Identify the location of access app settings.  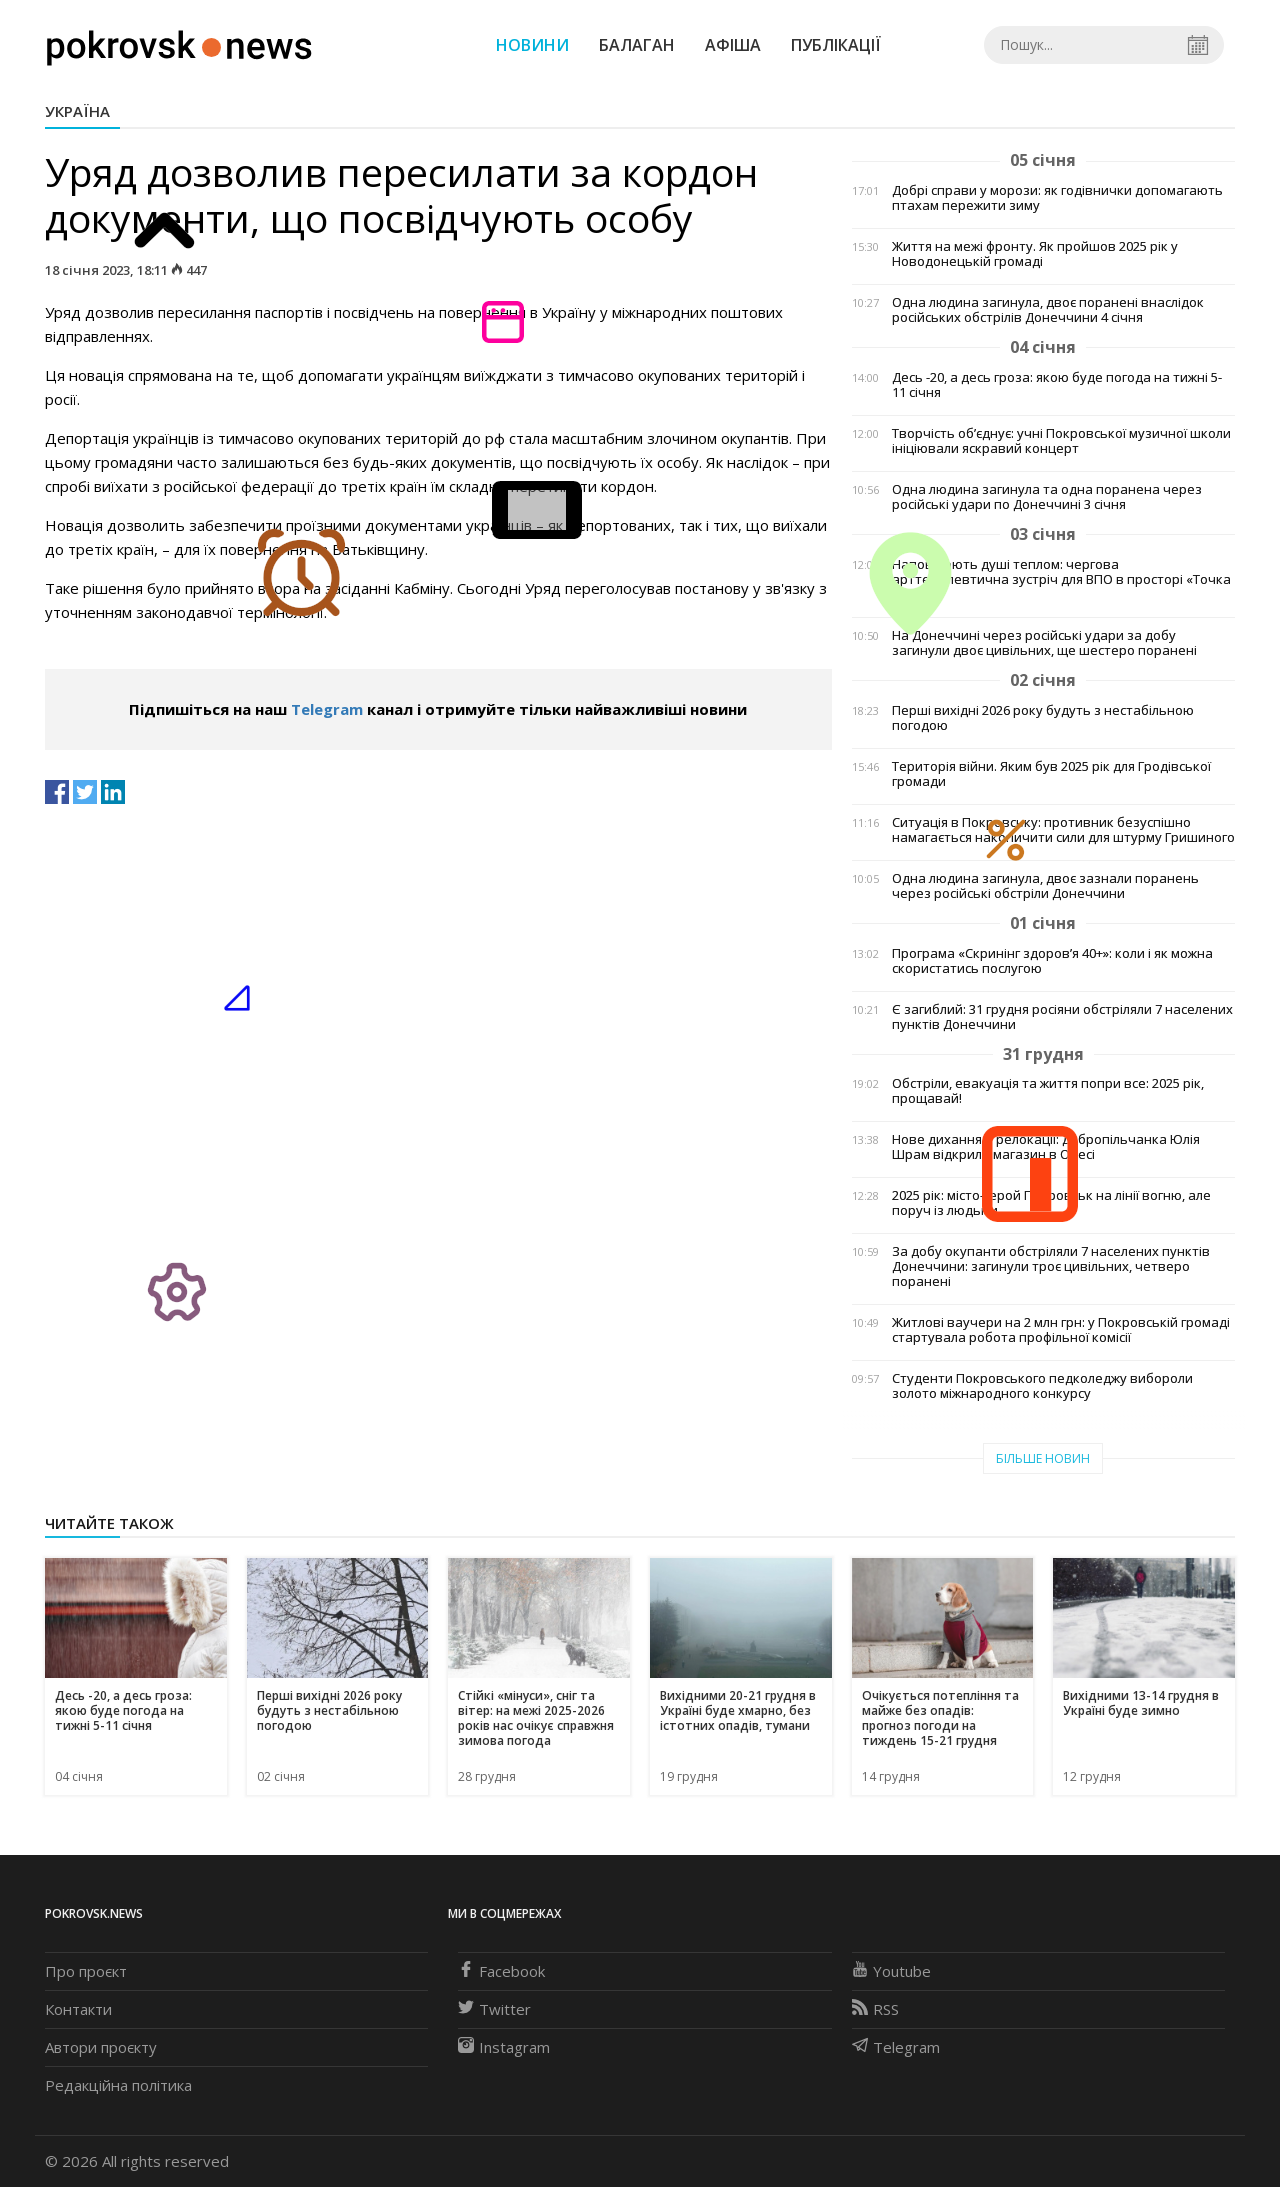
(177, 1292).